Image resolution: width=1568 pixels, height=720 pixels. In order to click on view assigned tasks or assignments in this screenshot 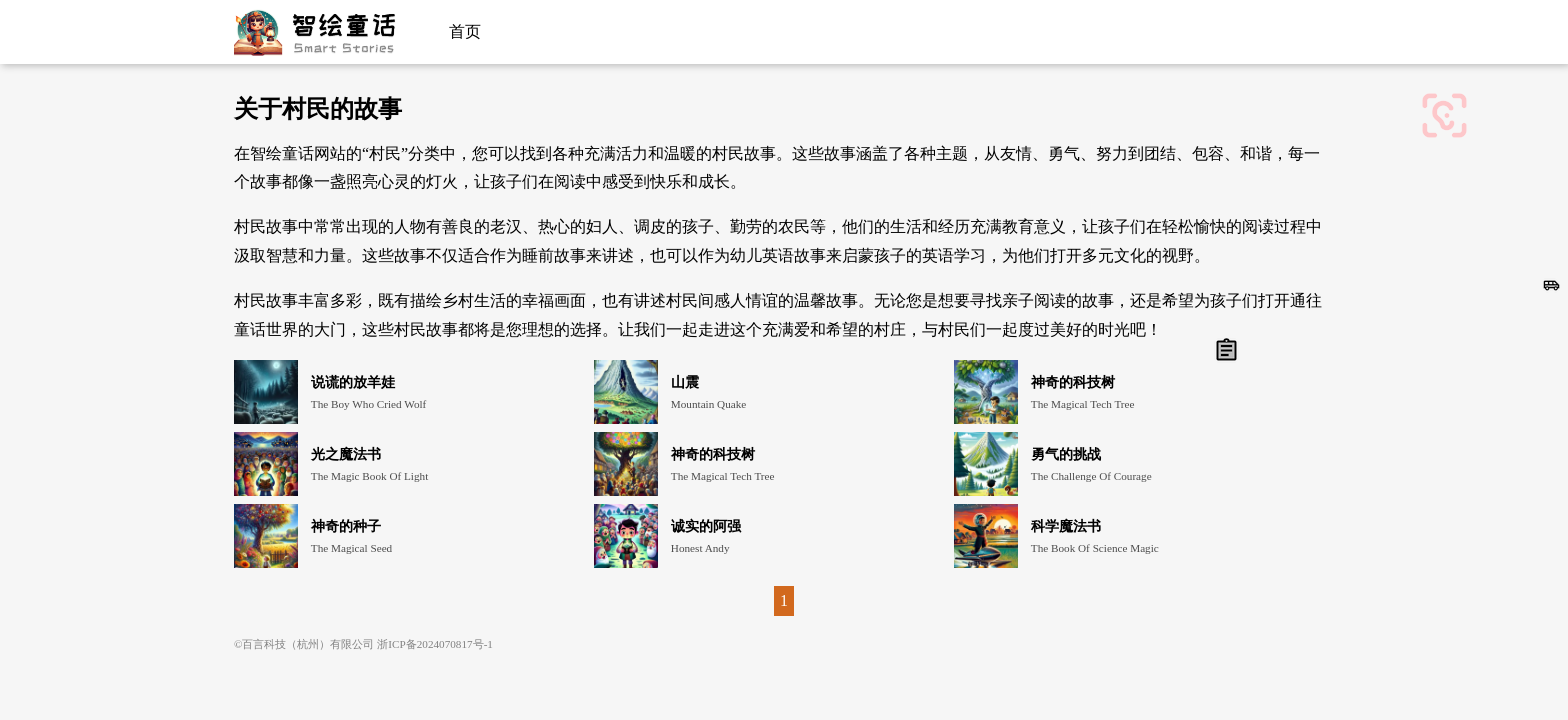, I will do `click(1226, 350)`.